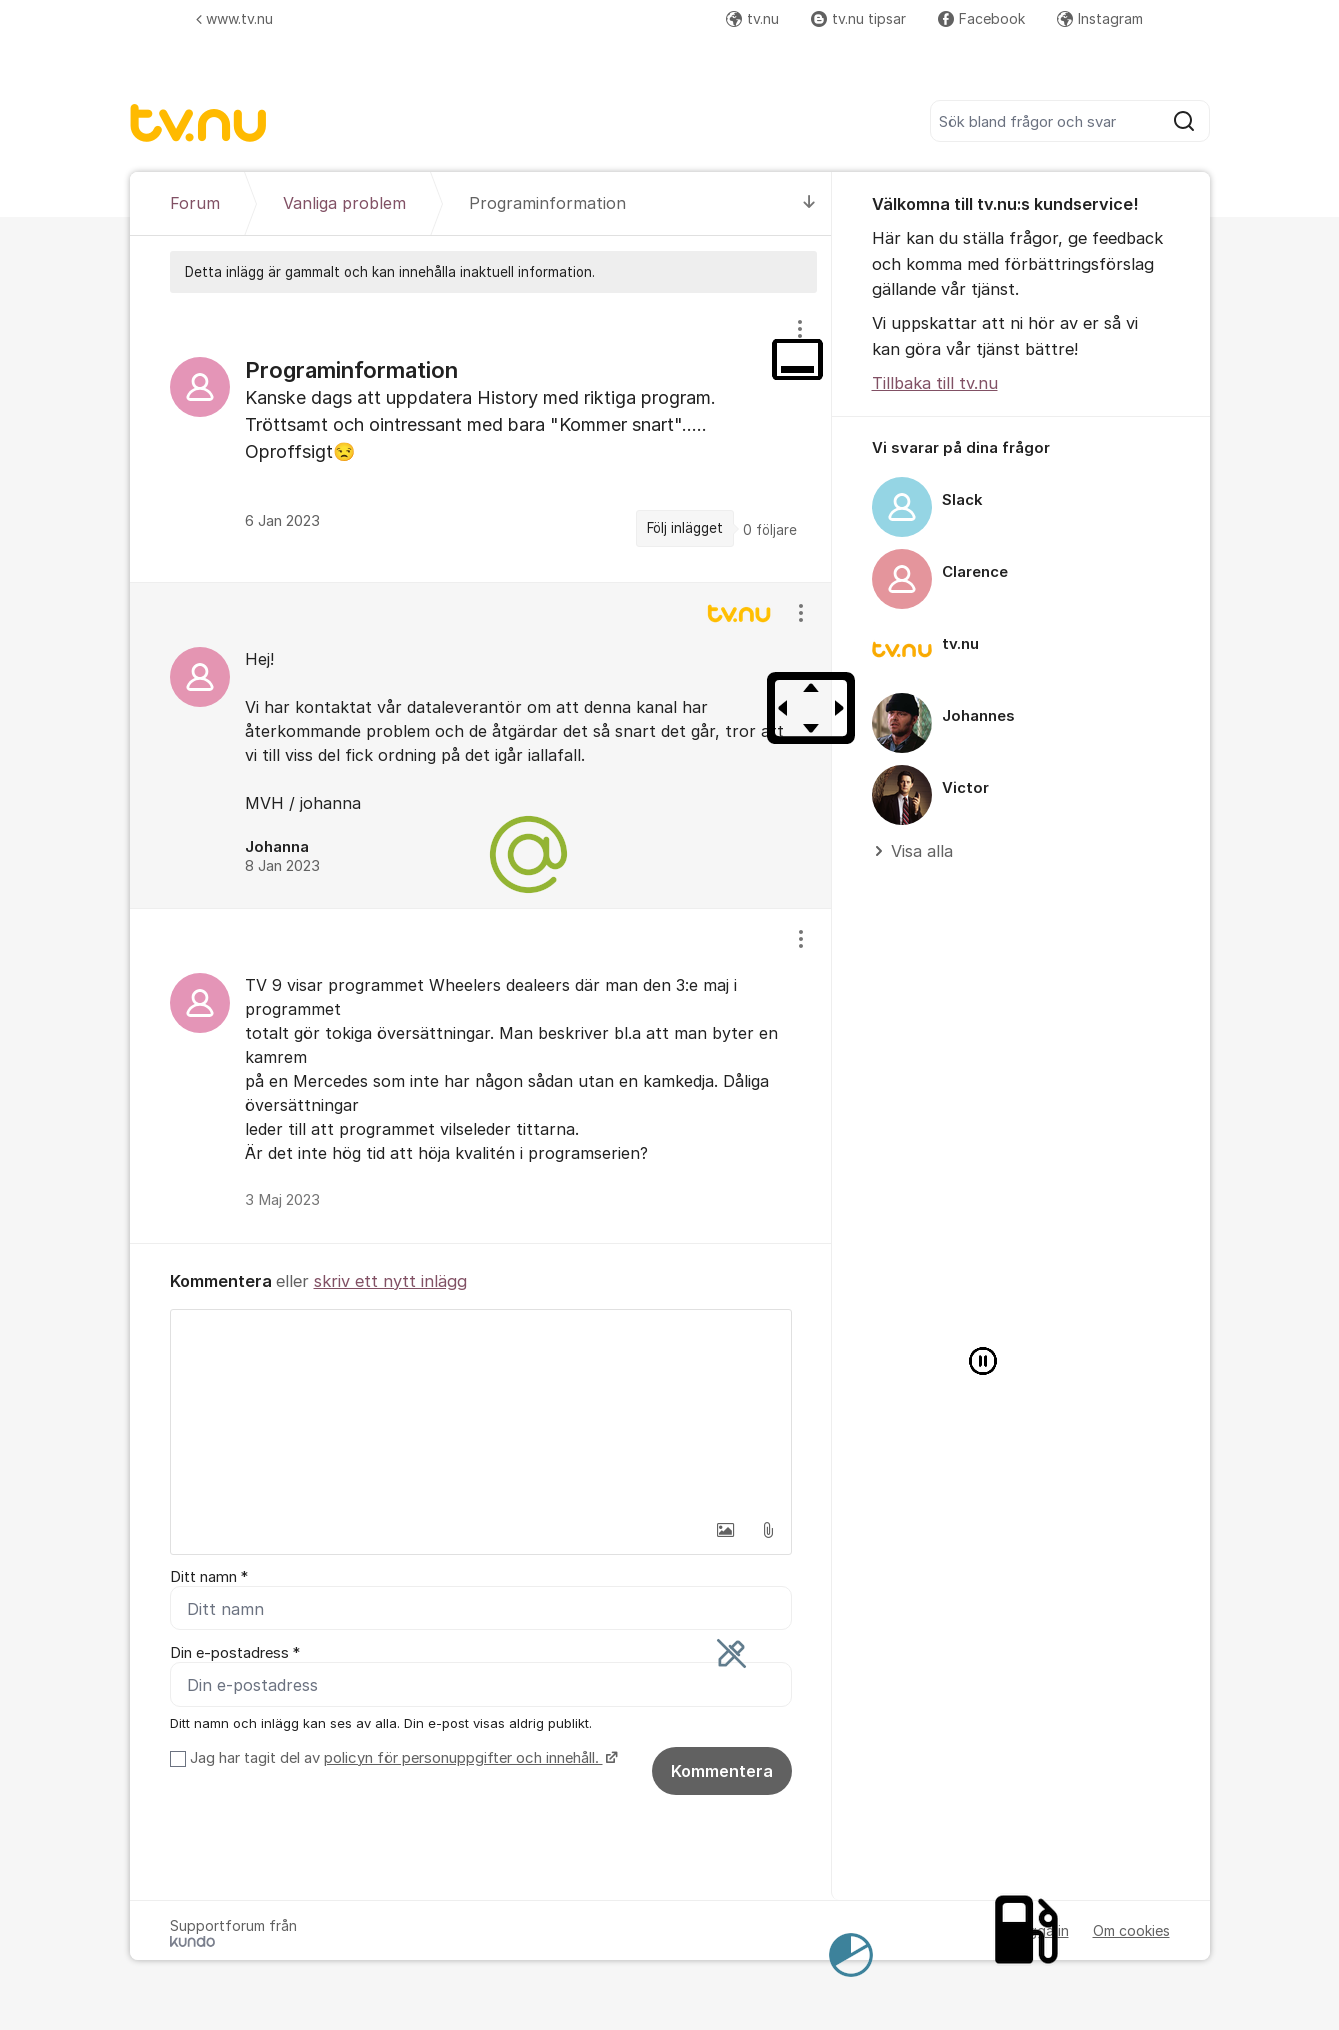  I want to click on view video player controls or bottom action bar, so click(797, 359).